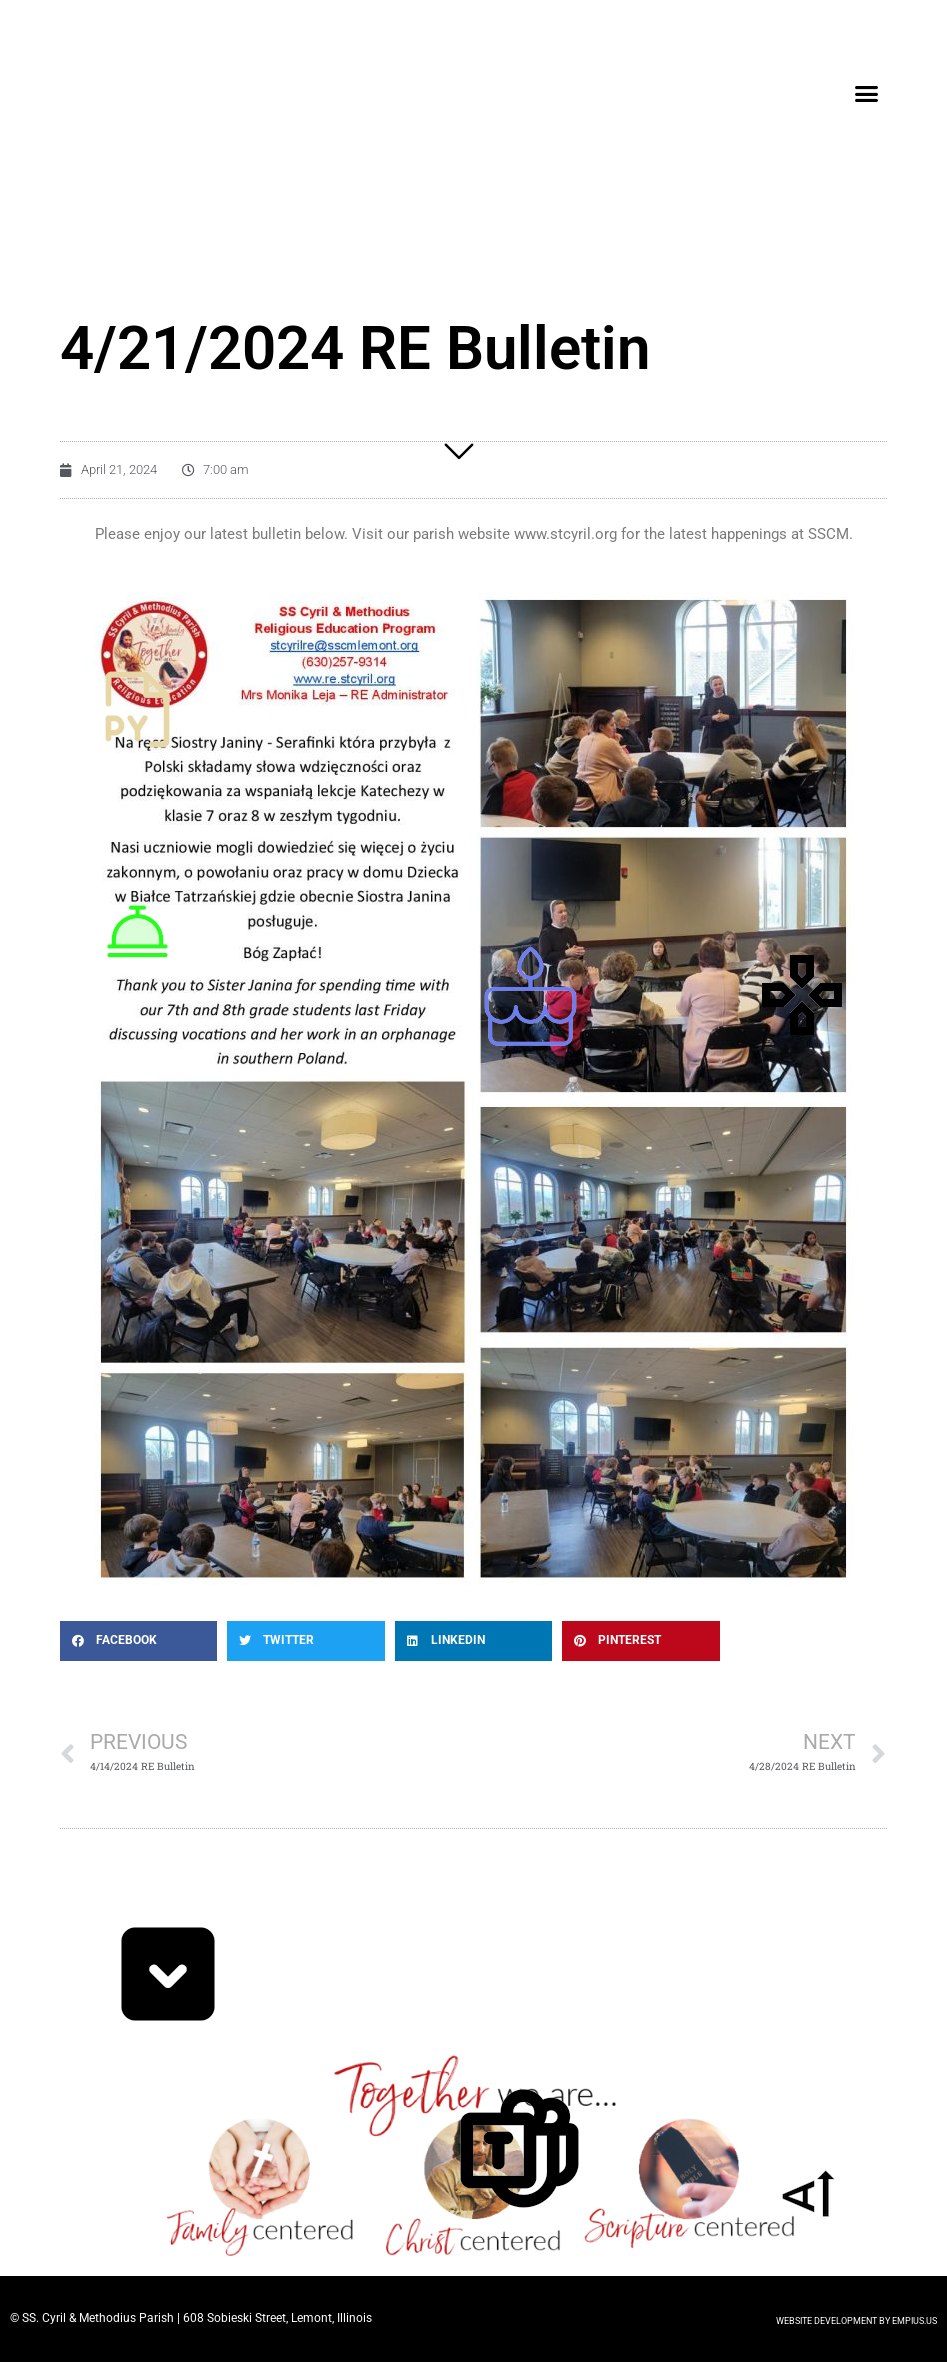 This screenshot has height=2363, width=947. I want to click on request assistance or service, so click(137, 933).